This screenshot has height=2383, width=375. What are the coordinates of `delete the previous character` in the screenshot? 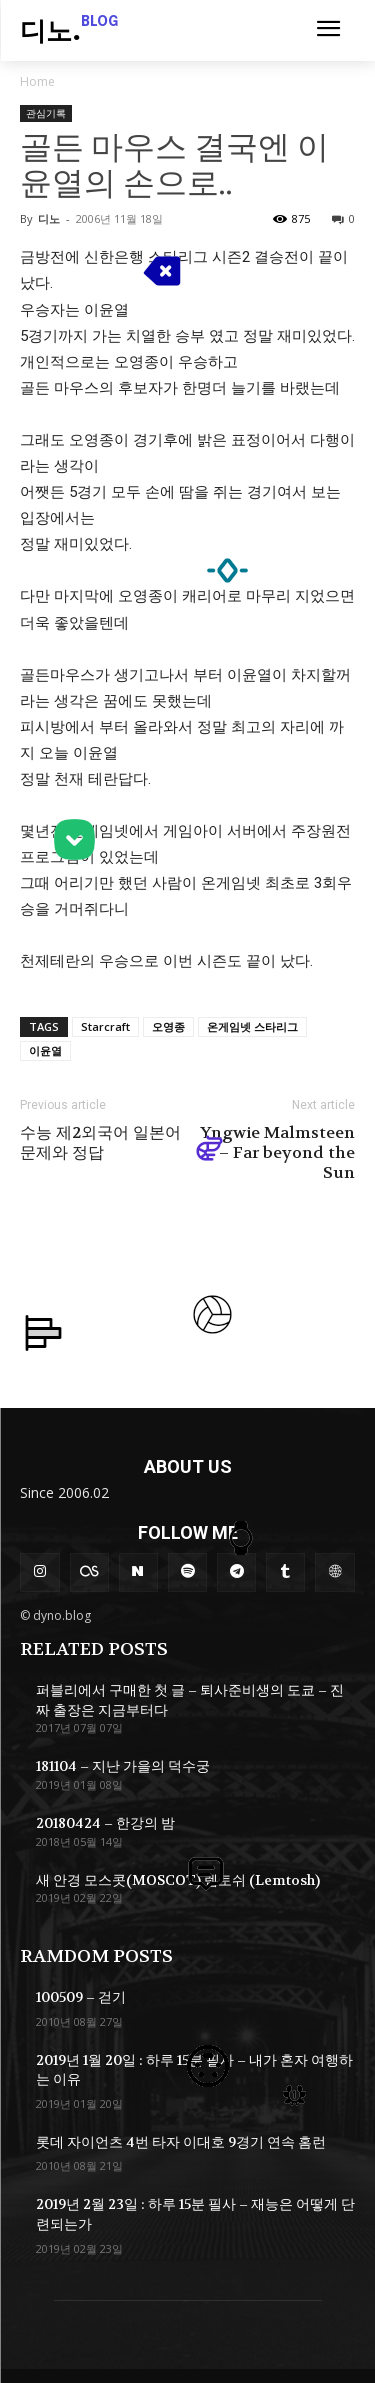 It's located at (162, 271).